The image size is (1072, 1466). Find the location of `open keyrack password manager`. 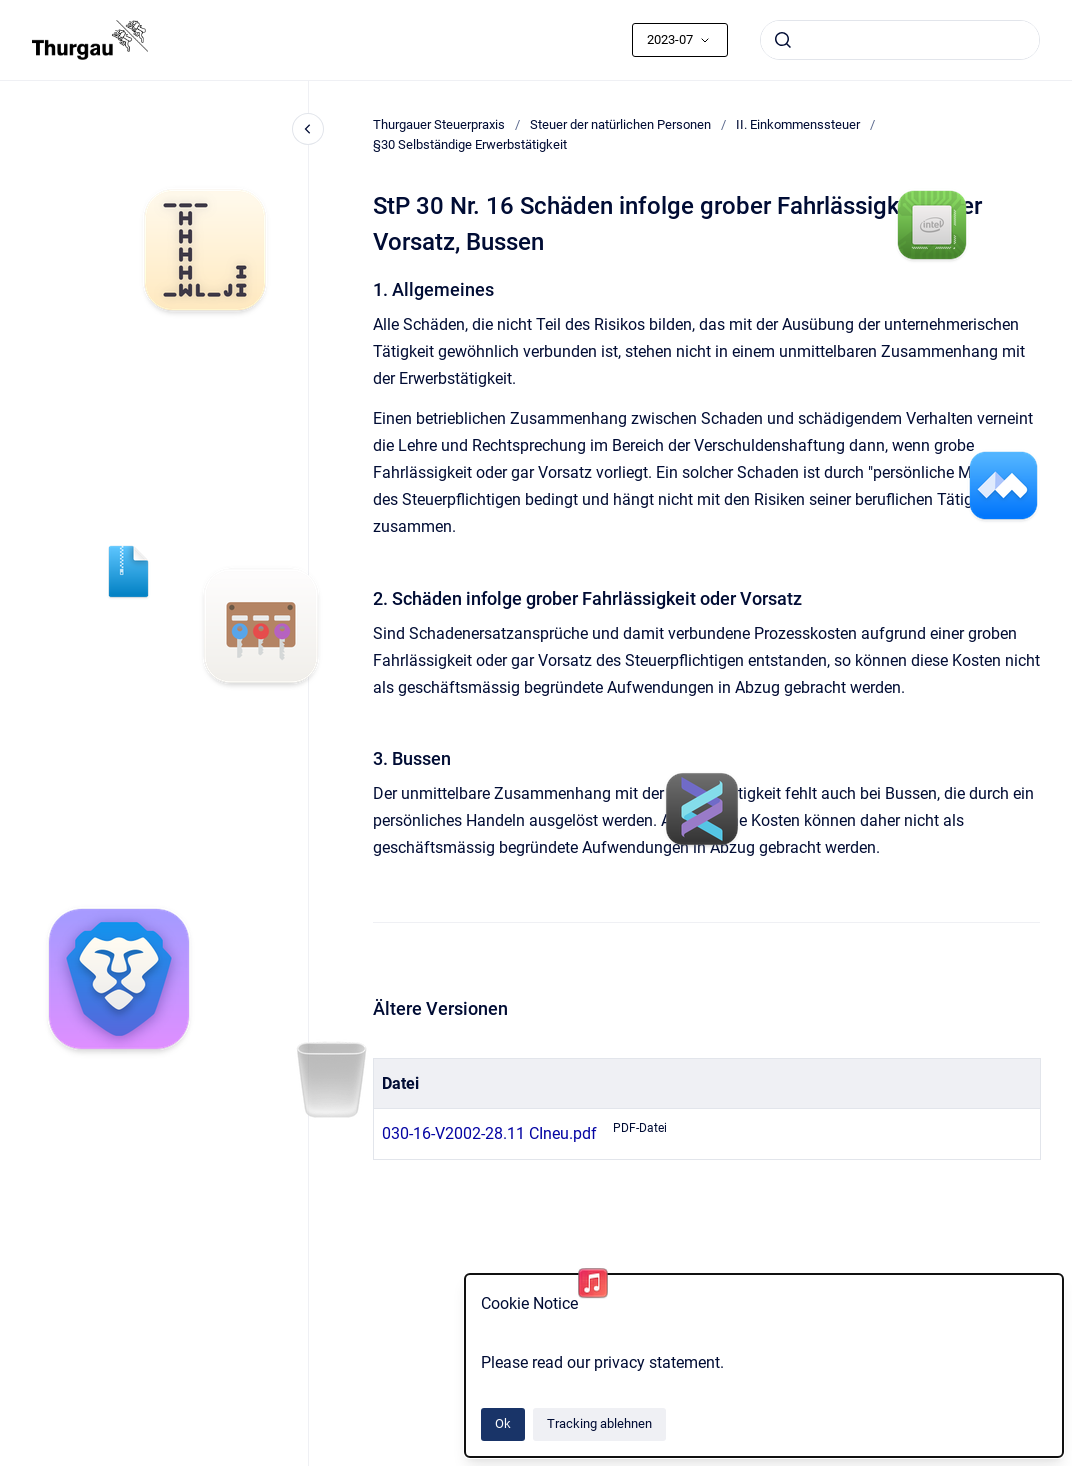

open keyrack password manager is located at coordinates (261, 626).